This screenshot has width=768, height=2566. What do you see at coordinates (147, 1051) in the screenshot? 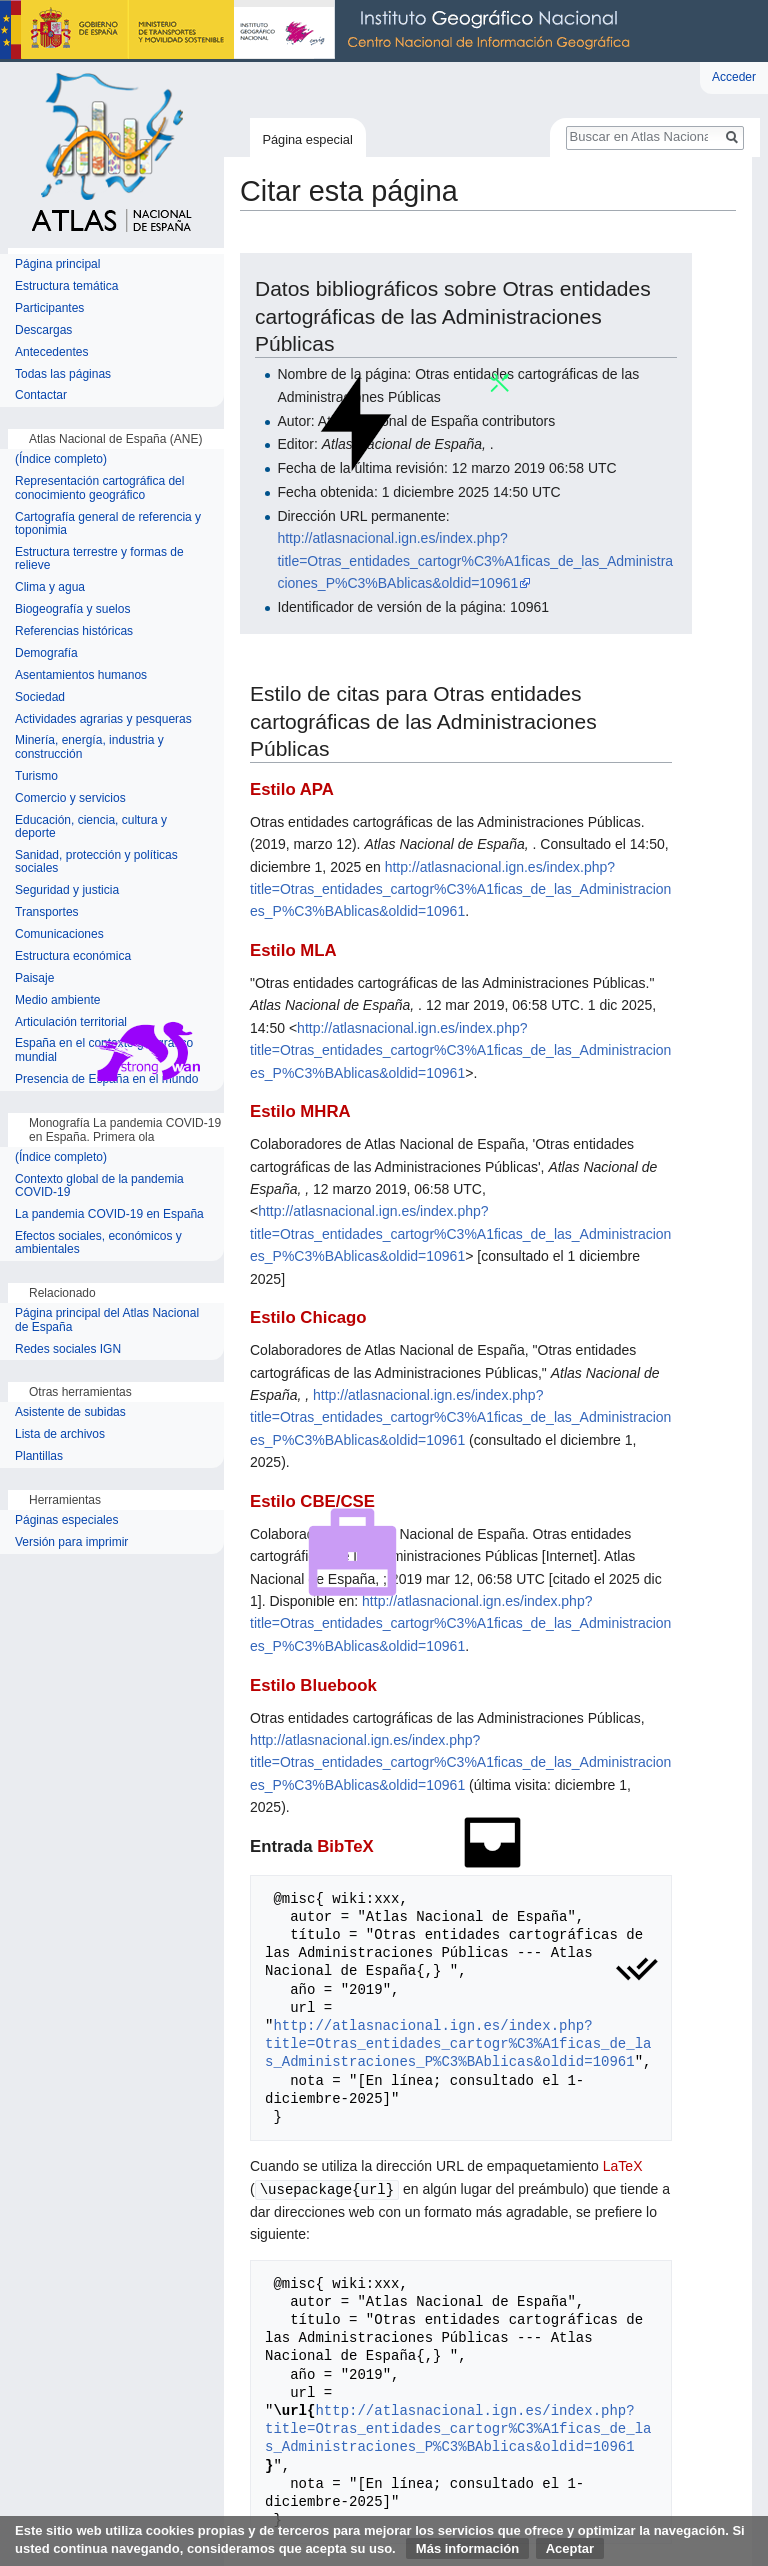
I see `strongSwan VPN client application` at bounding box center [147, 1051].